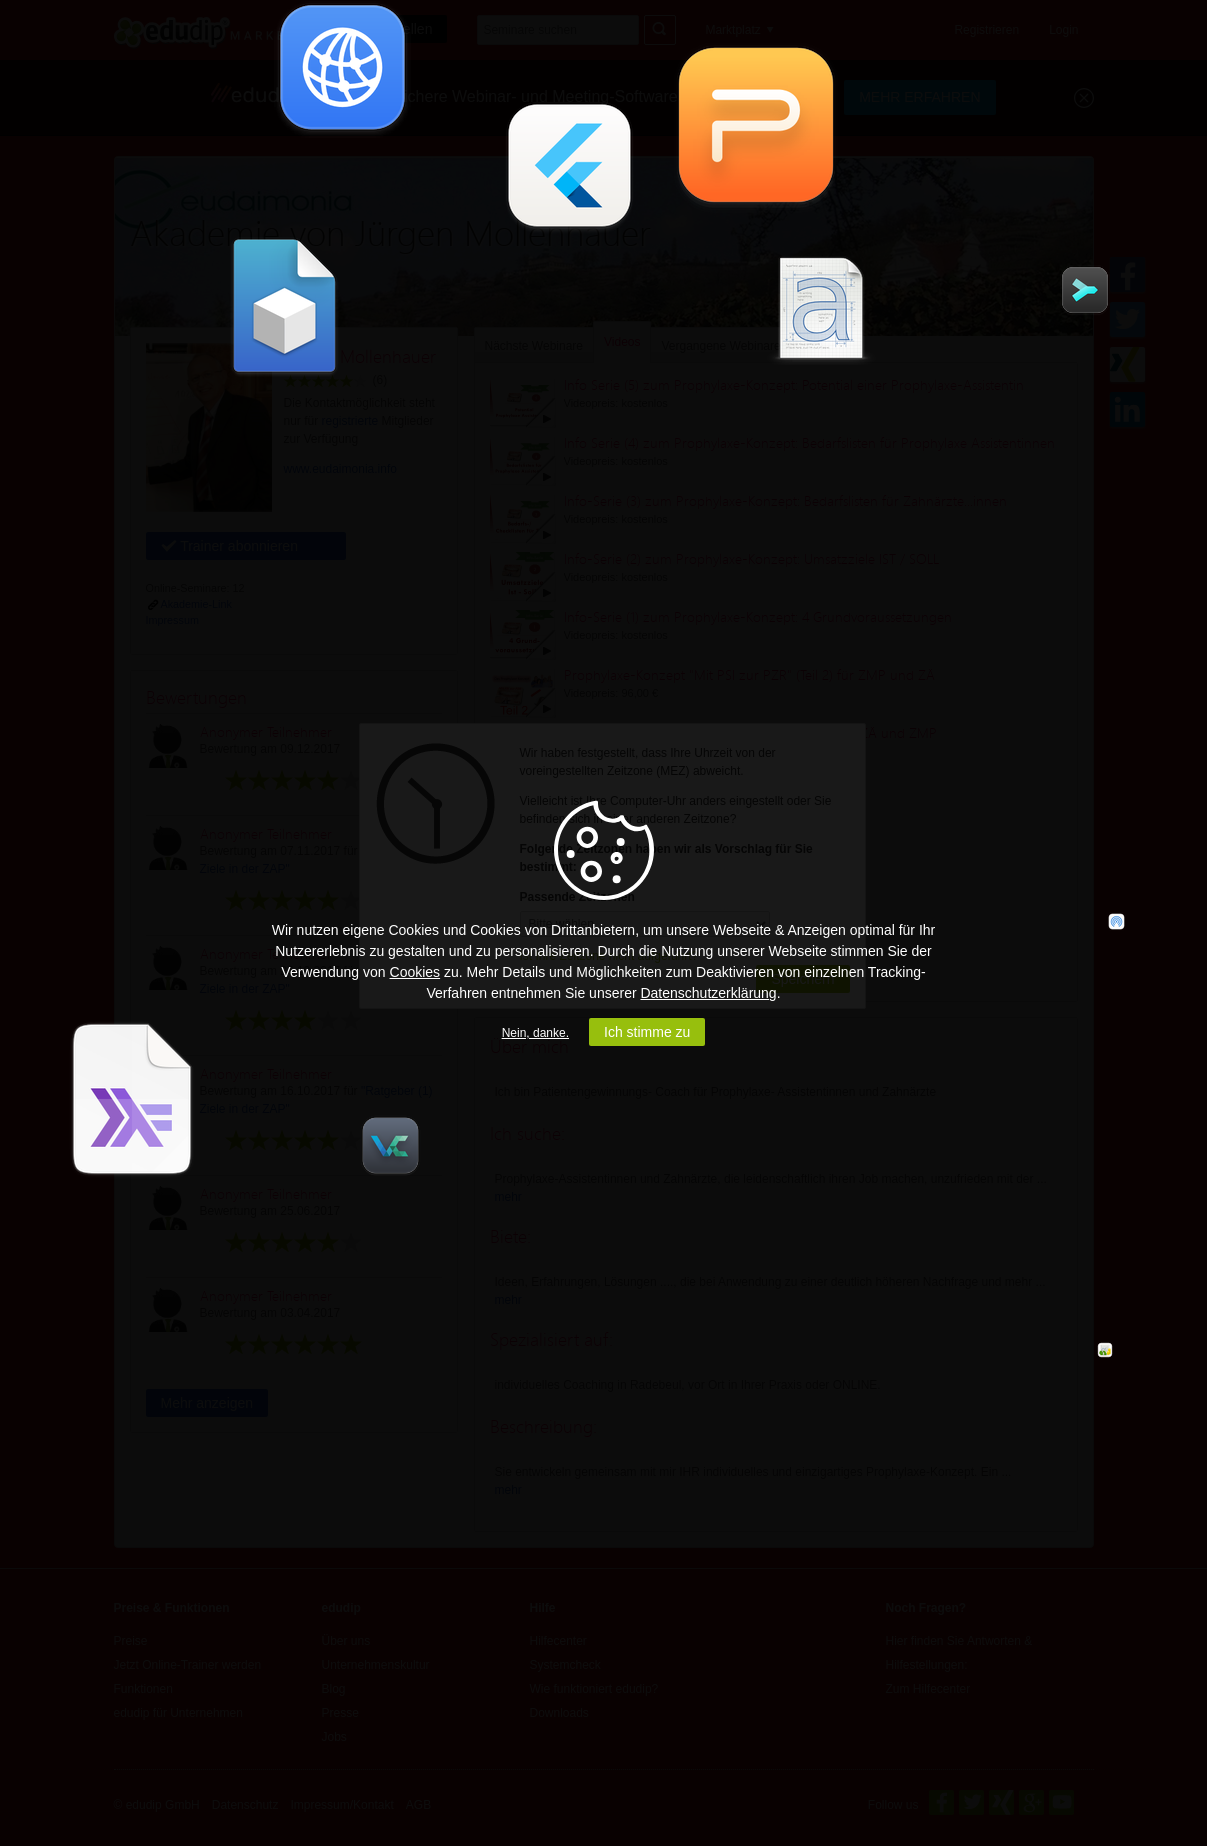 Image resolution: width=1207 pixels, height=1846 pixels. What do you see at coordinates (823, 308) in the screenshot?
I see `a font file type indicator` at bounding box center [823, 308].